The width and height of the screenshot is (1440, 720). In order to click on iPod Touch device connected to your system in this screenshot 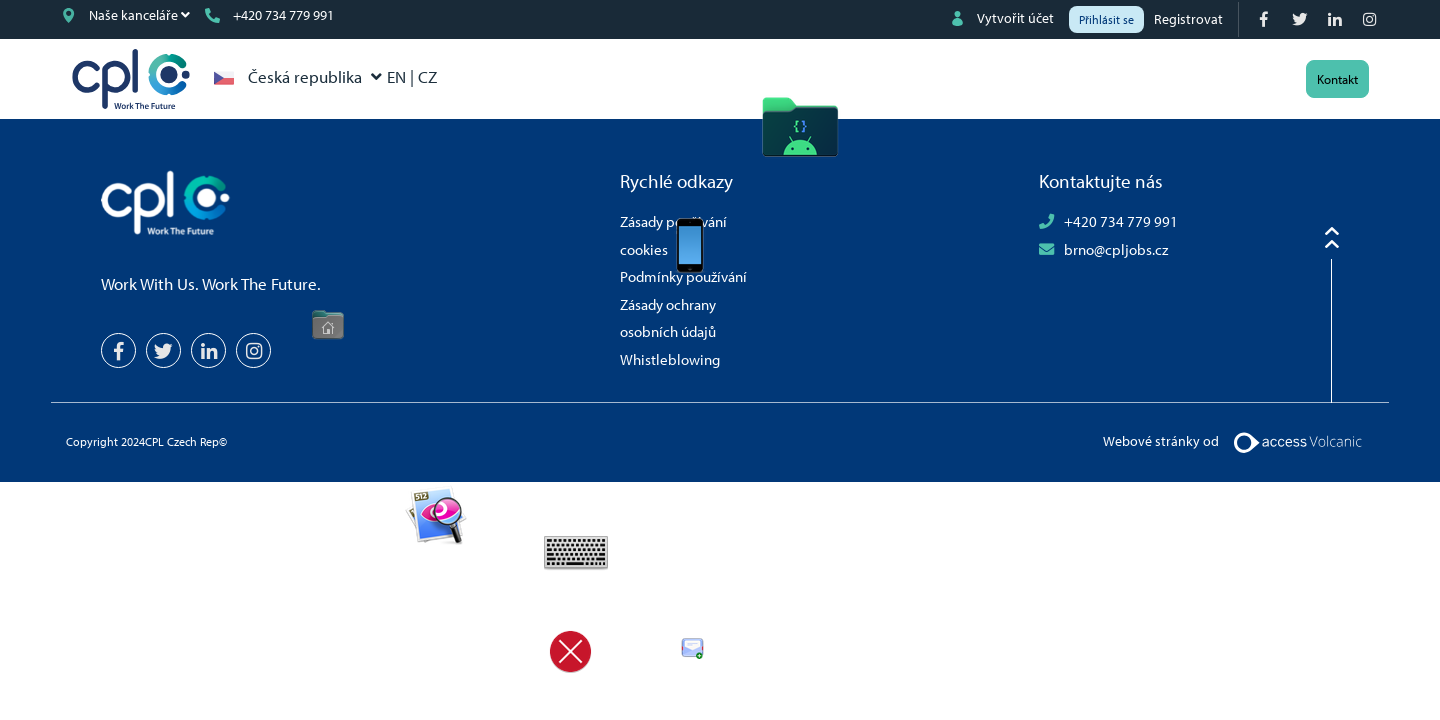, I will do `click(690, 246)`.